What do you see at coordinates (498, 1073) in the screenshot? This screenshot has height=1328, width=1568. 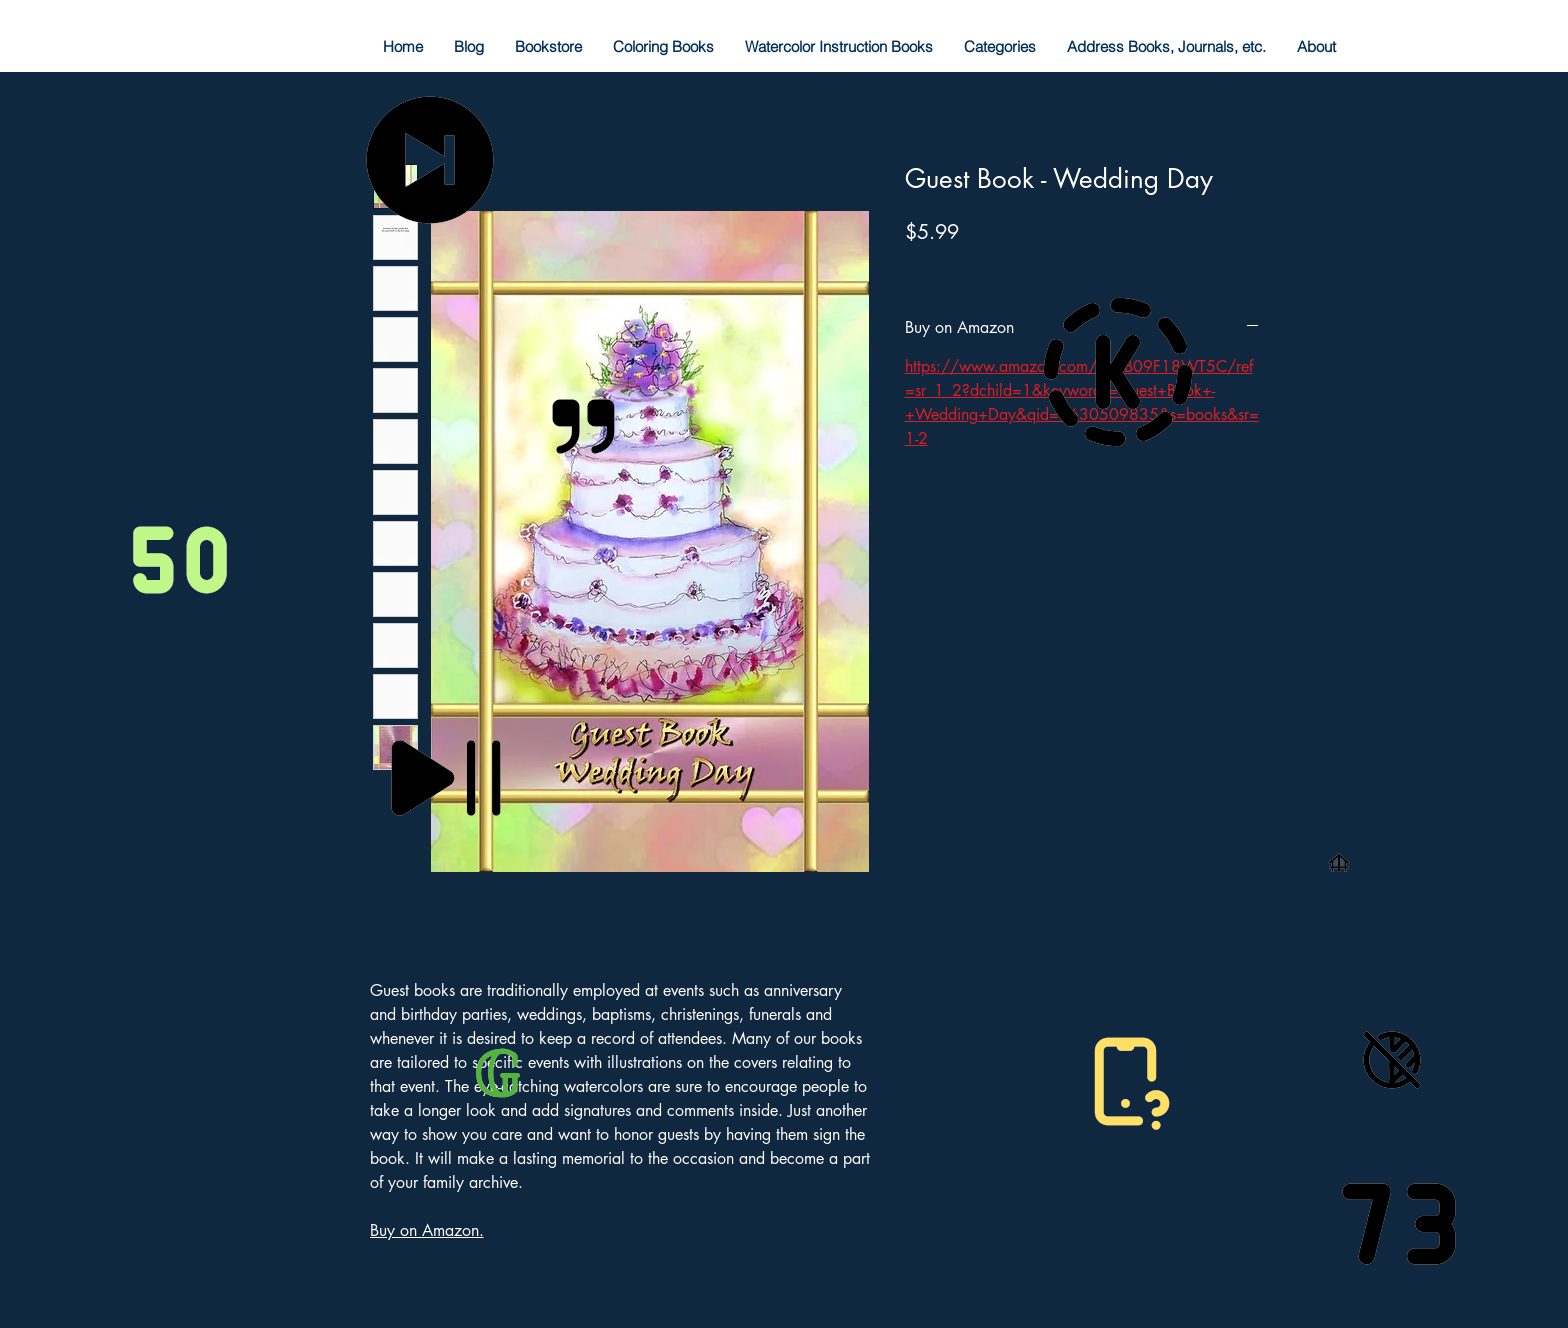 I see `link to The Guardian news website` at bounding box center [498, 1073].